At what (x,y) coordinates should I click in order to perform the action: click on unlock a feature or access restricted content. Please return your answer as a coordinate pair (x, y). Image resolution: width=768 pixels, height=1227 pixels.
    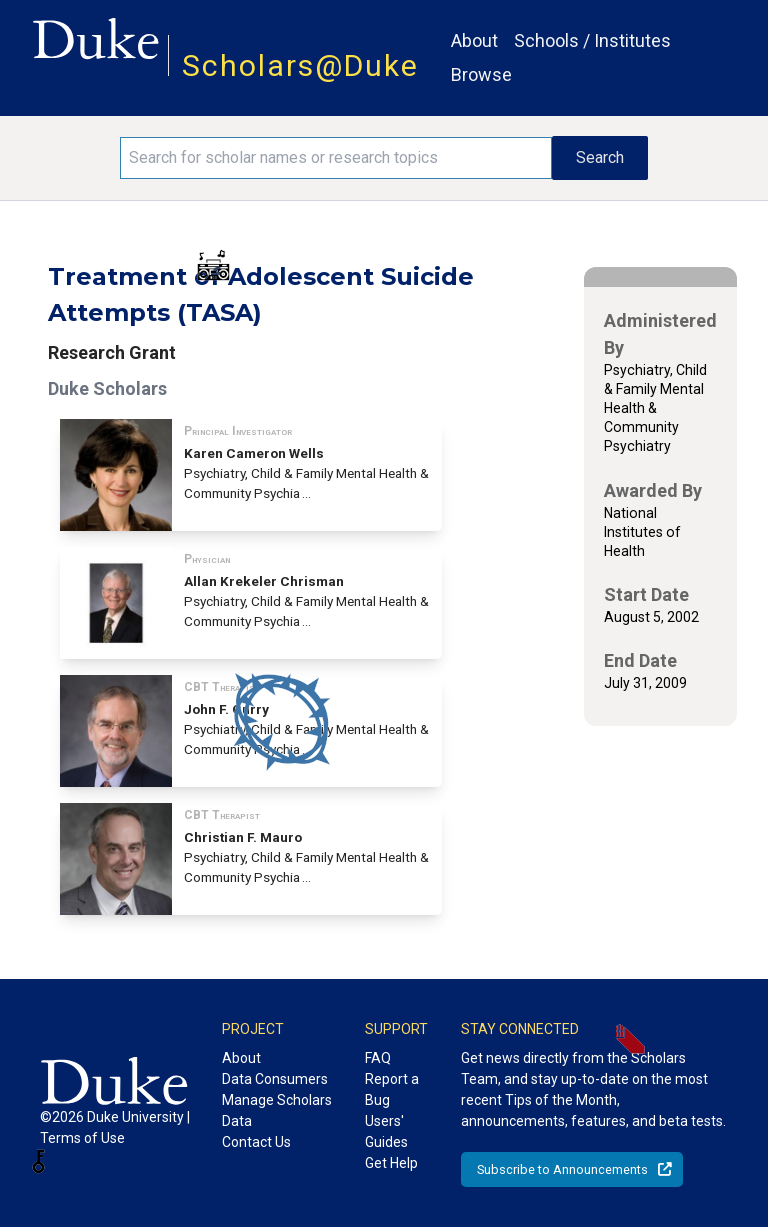
    Looking at the image, I should click on (38, 1161).